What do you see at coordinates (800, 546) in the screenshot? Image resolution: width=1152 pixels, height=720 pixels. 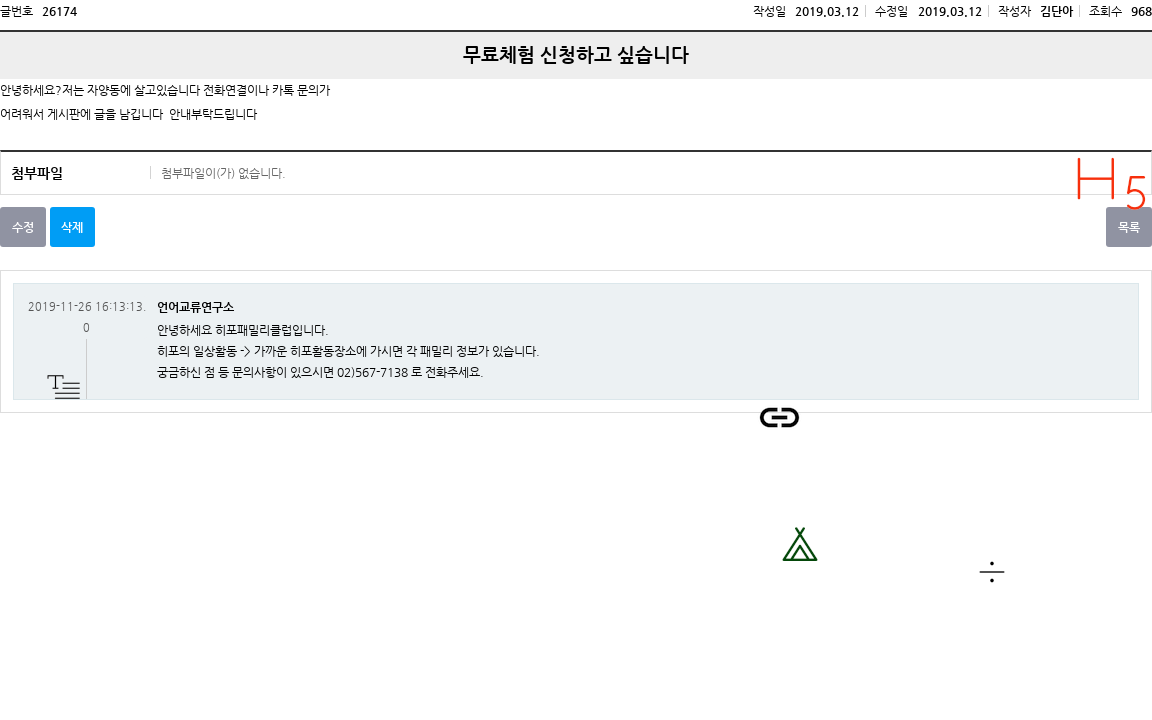 I see `view camping or outdoor accommodations` at bounding box center [800, 546].